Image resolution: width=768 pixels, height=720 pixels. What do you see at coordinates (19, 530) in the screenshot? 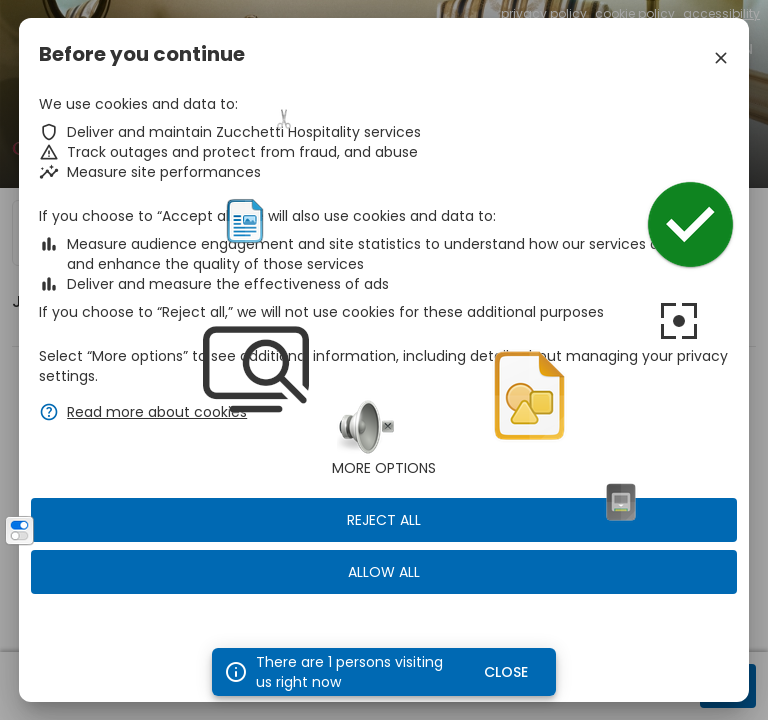
I see `open gnome tweaks to customize system settings` at bounding box center [19, 530].